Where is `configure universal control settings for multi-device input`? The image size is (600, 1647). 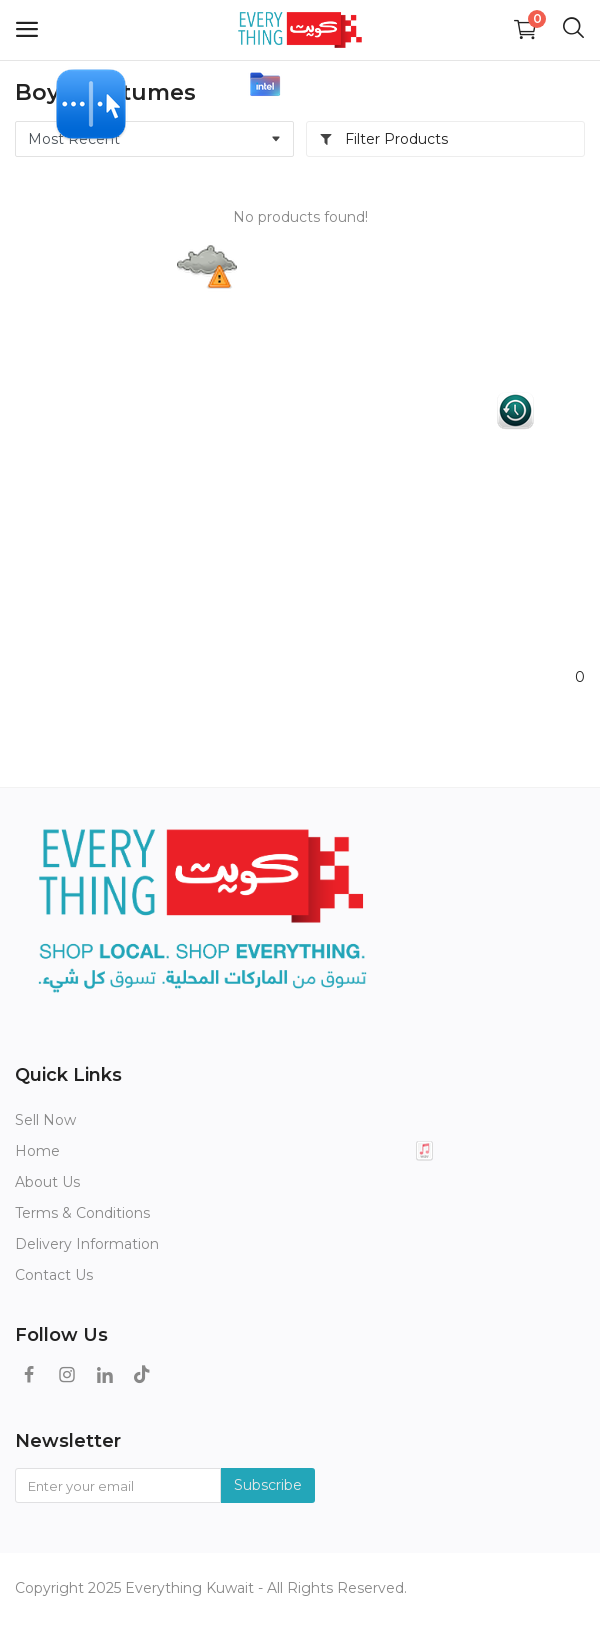
configure universal control settings for multi-device input is located at coordinates (91, 104).